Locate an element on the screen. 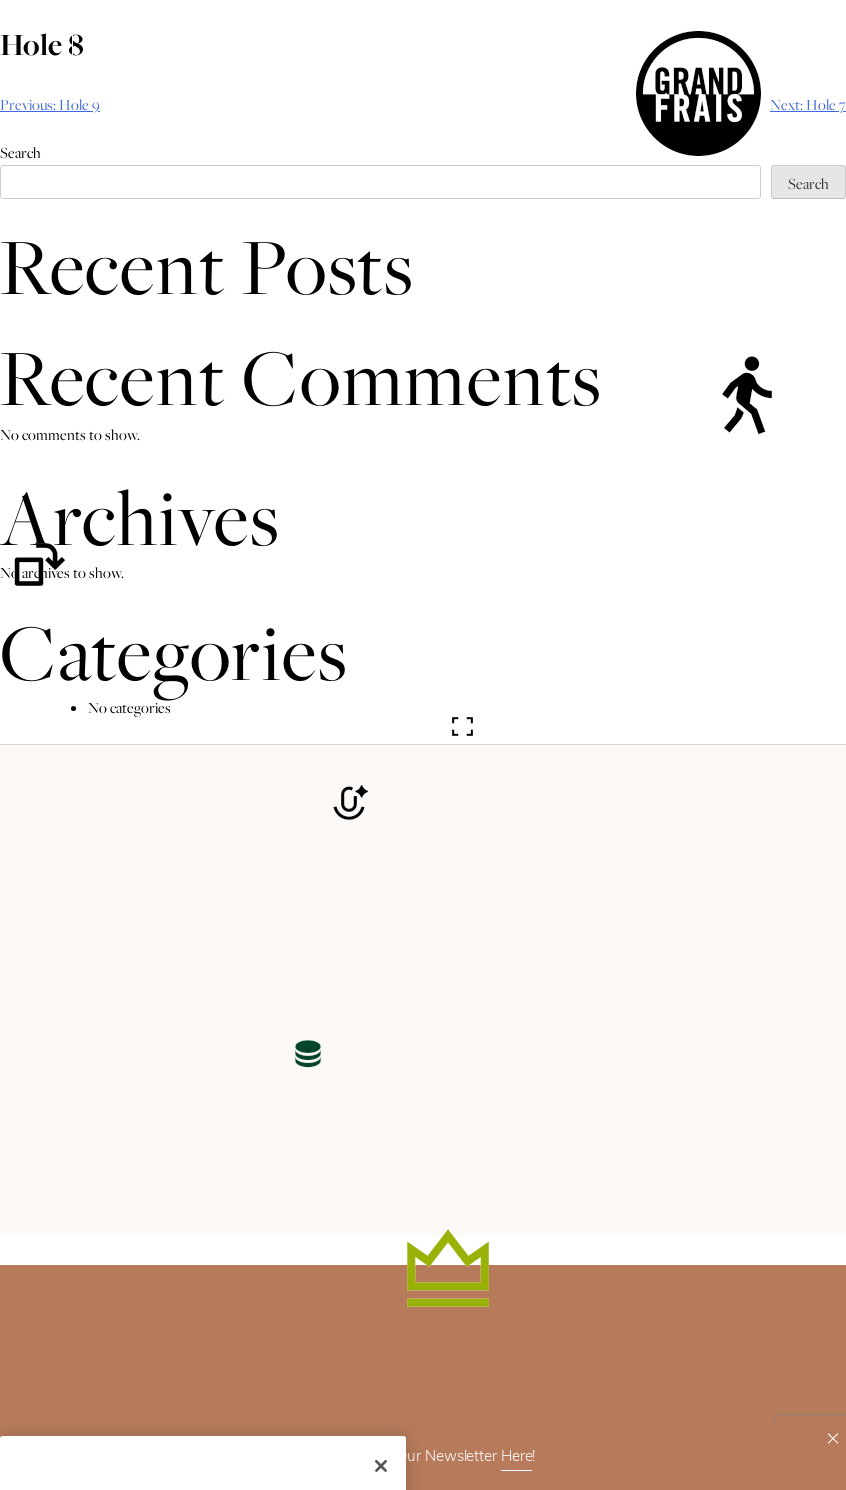  activate AI-powered voice input is located at coordinates (349, 804).